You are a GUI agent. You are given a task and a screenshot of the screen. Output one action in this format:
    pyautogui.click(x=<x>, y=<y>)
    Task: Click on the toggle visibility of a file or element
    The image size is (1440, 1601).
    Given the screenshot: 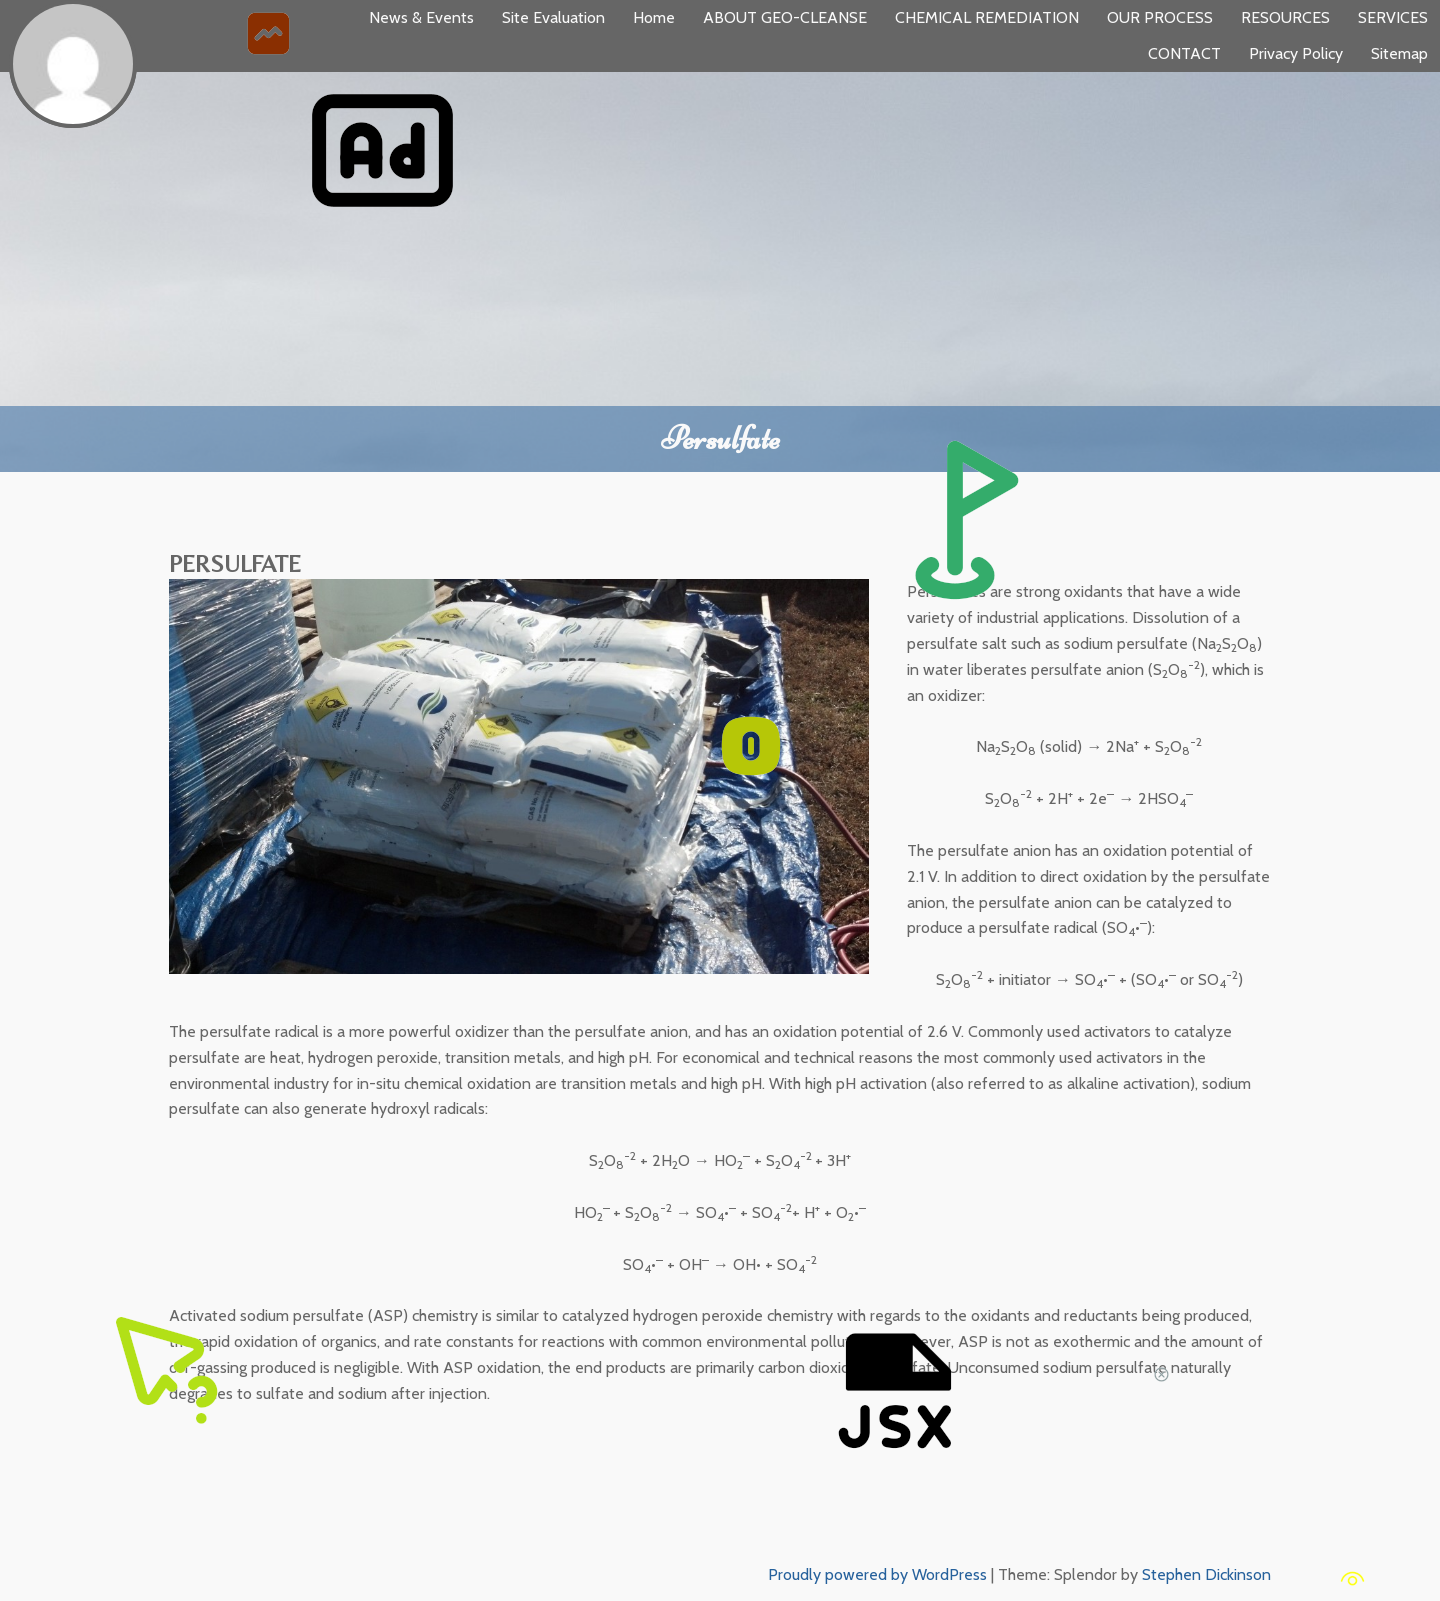 What is the action you would take?
    pyautogui.click(x=1352, y=1579)
    